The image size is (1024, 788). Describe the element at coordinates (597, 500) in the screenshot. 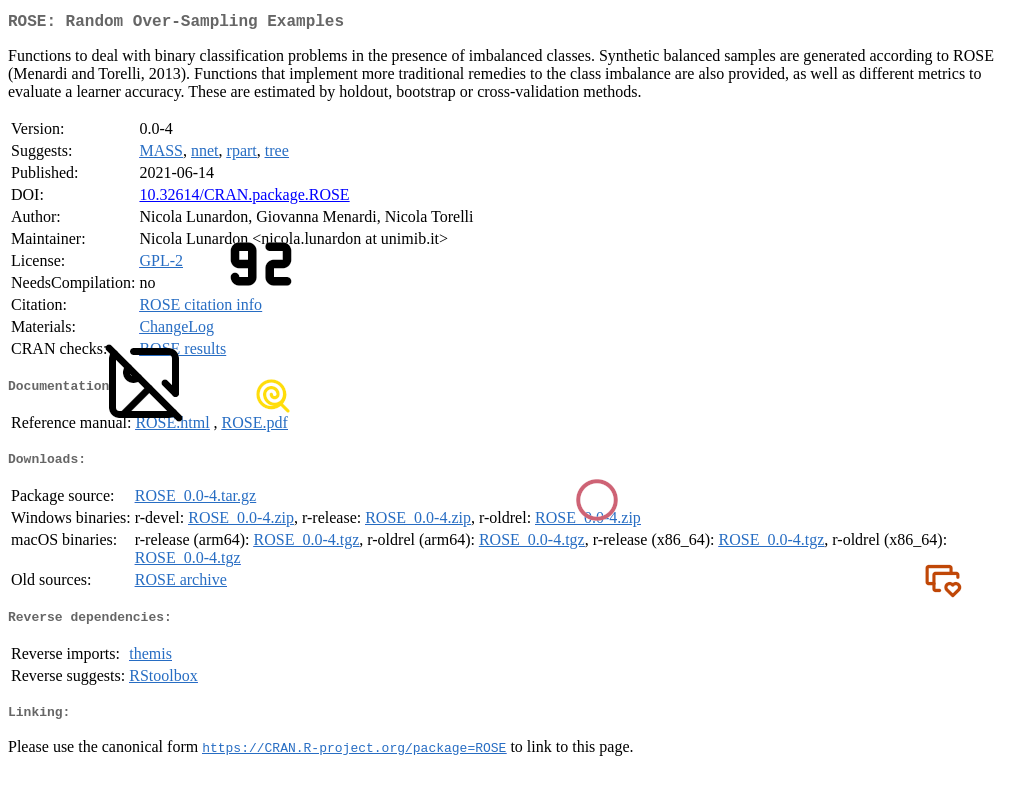

I see `unselected radio button or checkbox option` at that location.